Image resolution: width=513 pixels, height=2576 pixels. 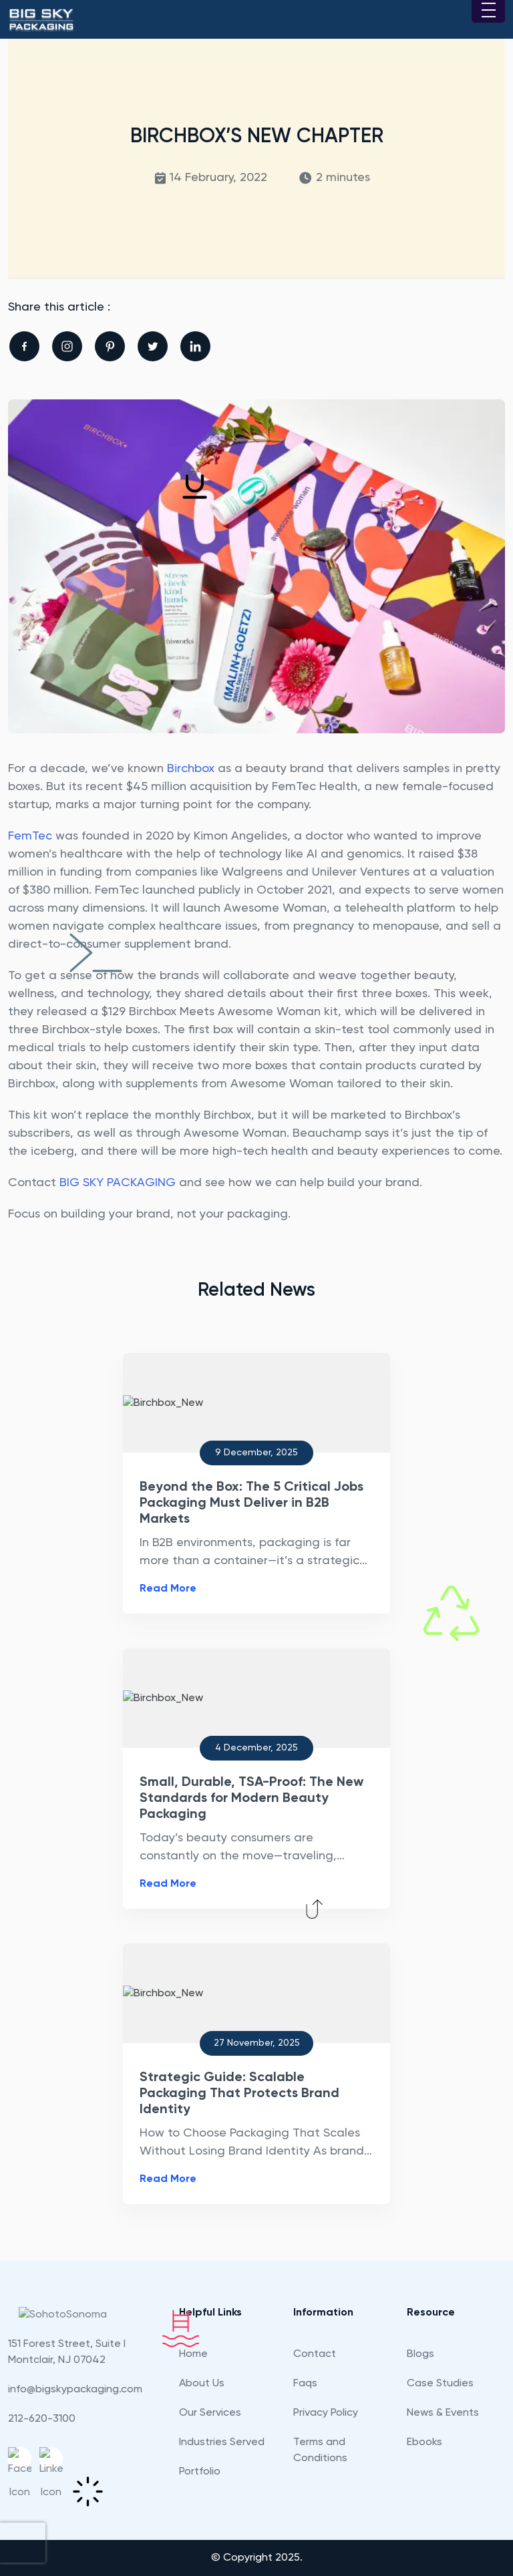 What do you see at coordinates (194, 486) in the screenshot?
I see `apply underline formatting to selected text` at bounding box center [194, 486].